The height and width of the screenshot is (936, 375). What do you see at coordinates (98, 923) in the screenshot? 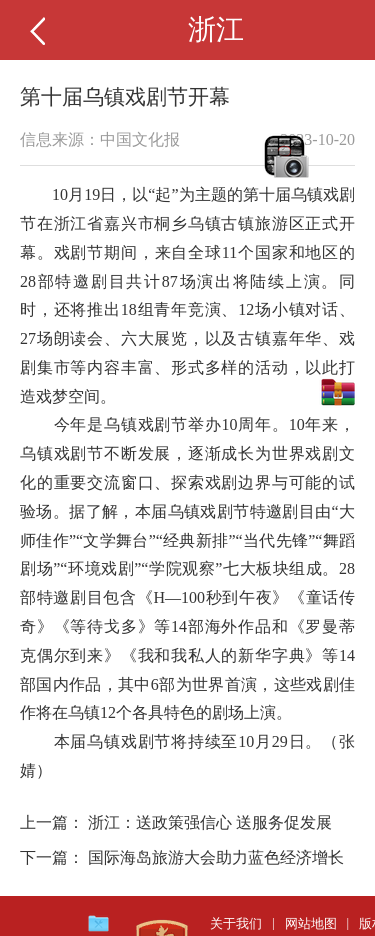
I see `open the utilities folder` at bounding box center [98, 923].